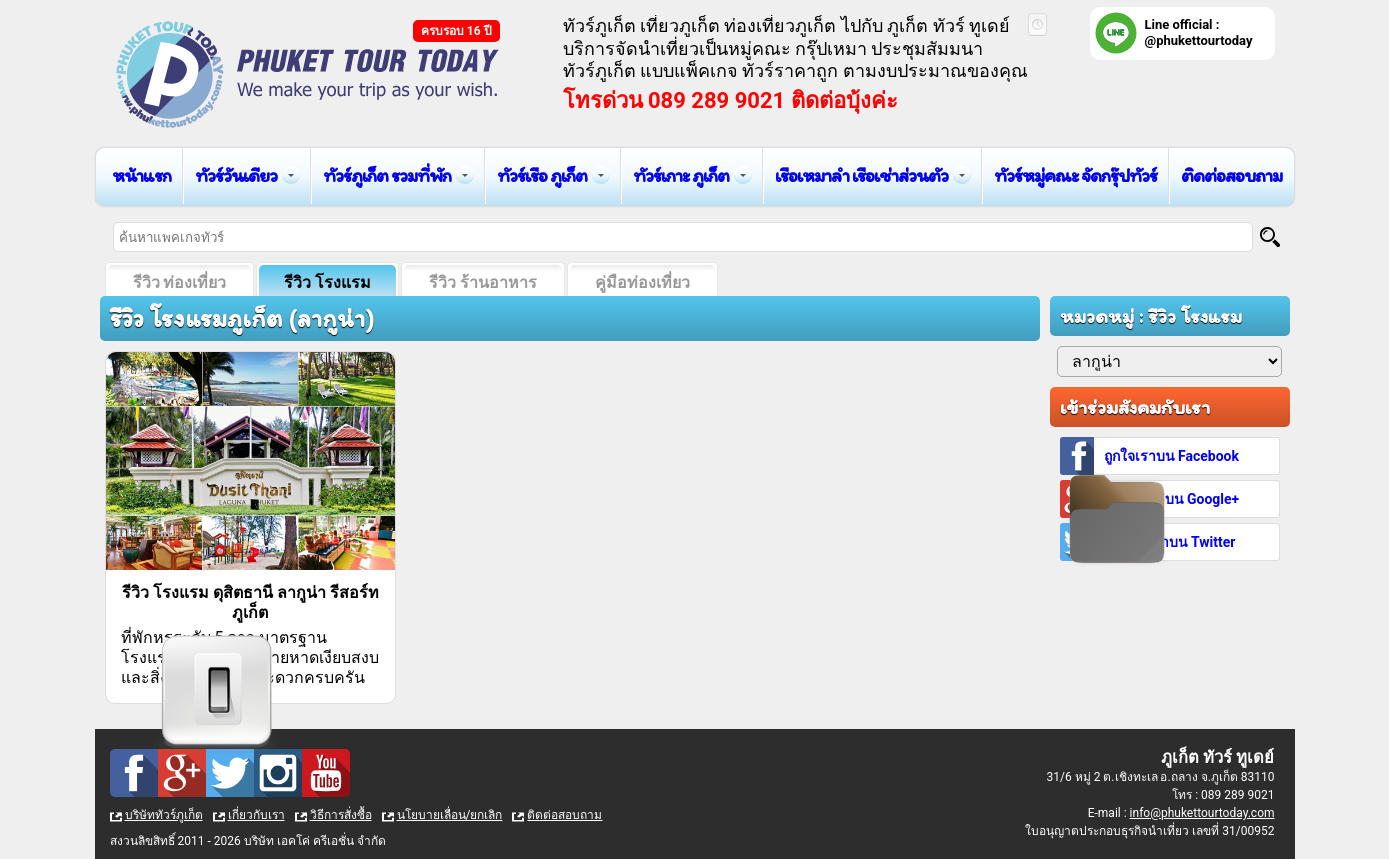 Image resolution: width=1389 pixels, height=859 pixels. What do you see at coordinates (1037, 24) in the screenshot?
I see `image is currently loading` at bounding box center [1037, 24].